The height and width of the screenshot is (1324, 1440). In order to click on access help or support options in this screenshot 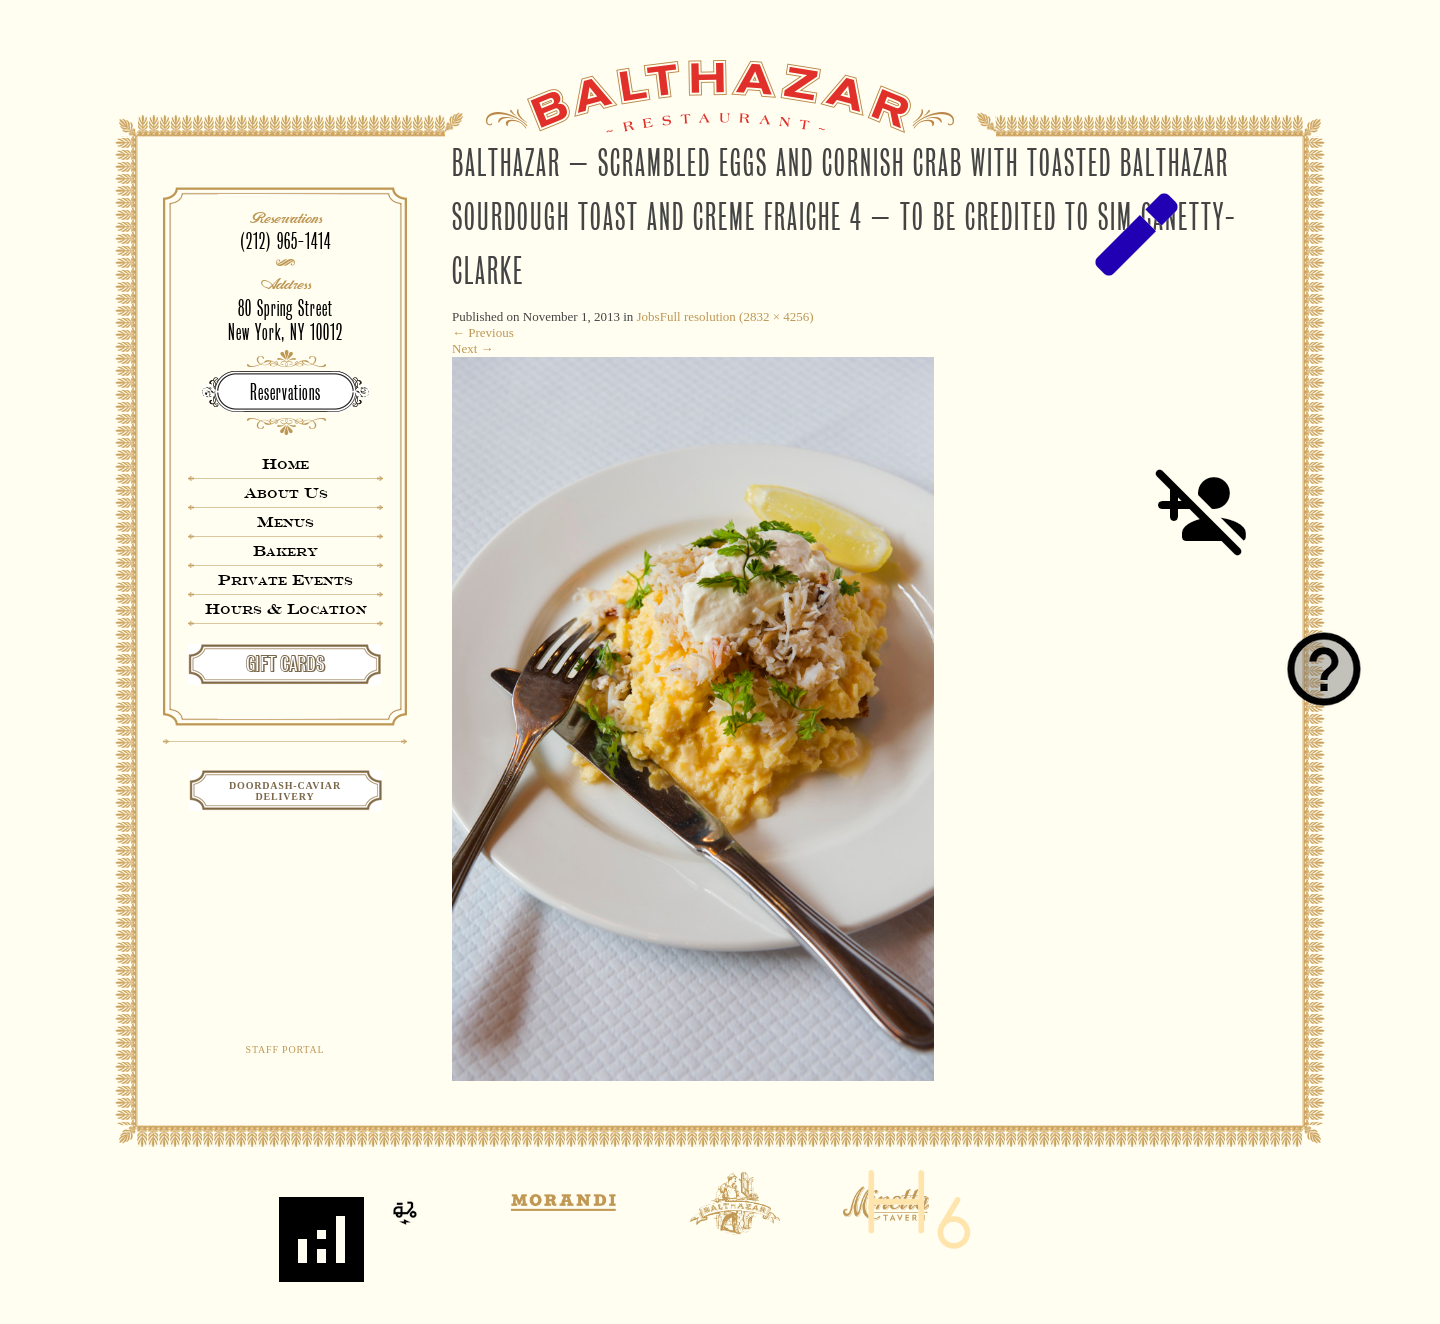, I will do `click(1324, 669)`.